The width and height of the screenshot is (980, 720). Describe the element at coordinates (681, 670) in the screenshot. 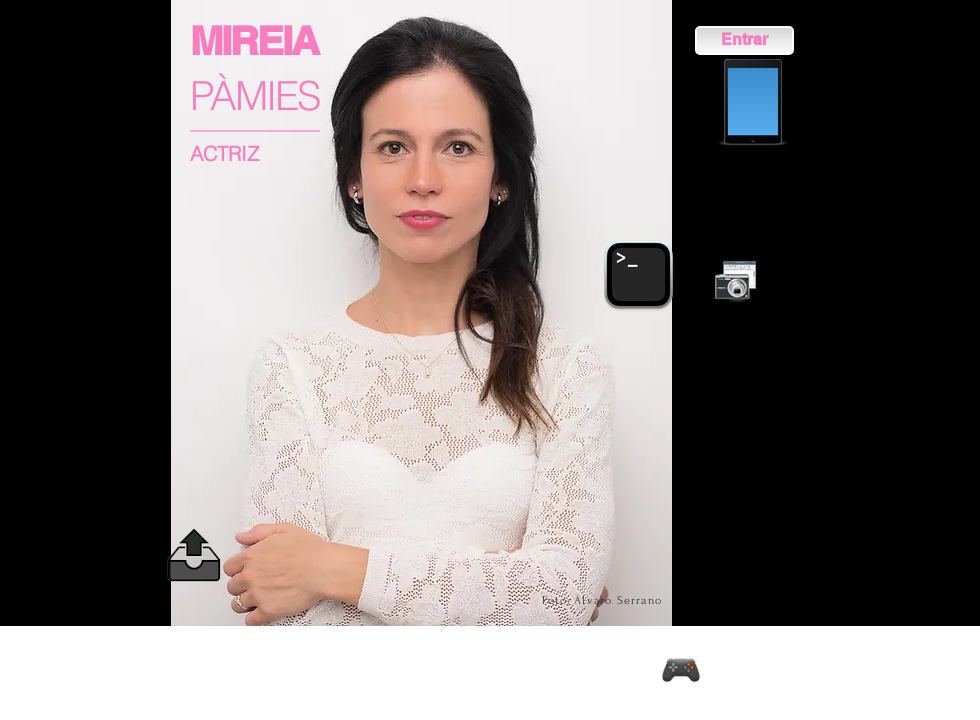

I see `configure game controller settings` at that location.